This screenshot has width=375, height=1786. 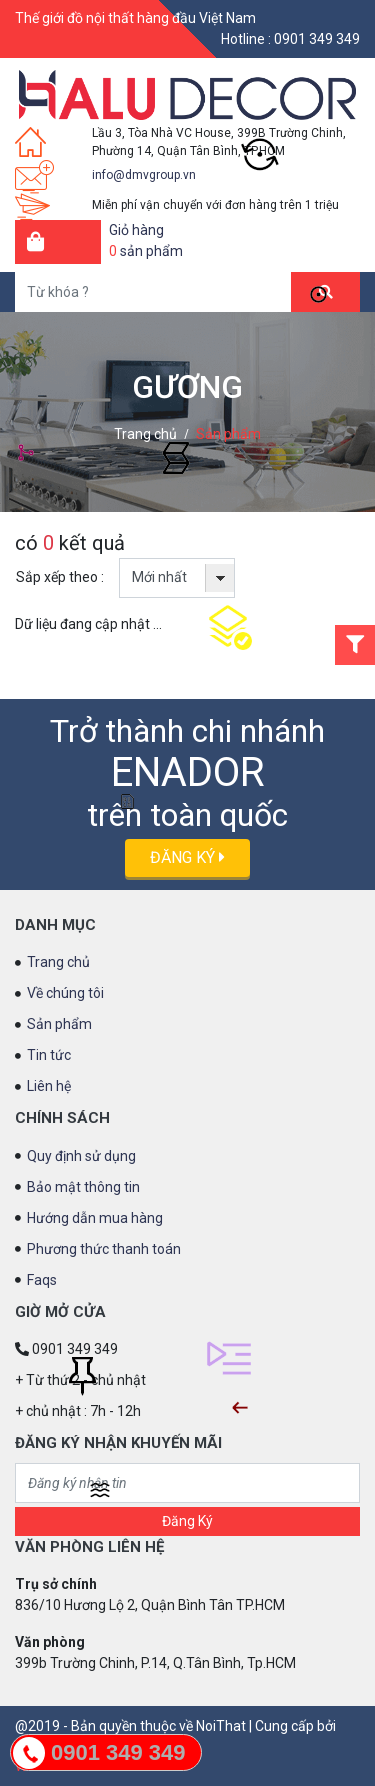 What do you see at coordinates (84, 1375) in the screenshot?
I see `pin item to keep it visible` at bounding box center [84, 1375].